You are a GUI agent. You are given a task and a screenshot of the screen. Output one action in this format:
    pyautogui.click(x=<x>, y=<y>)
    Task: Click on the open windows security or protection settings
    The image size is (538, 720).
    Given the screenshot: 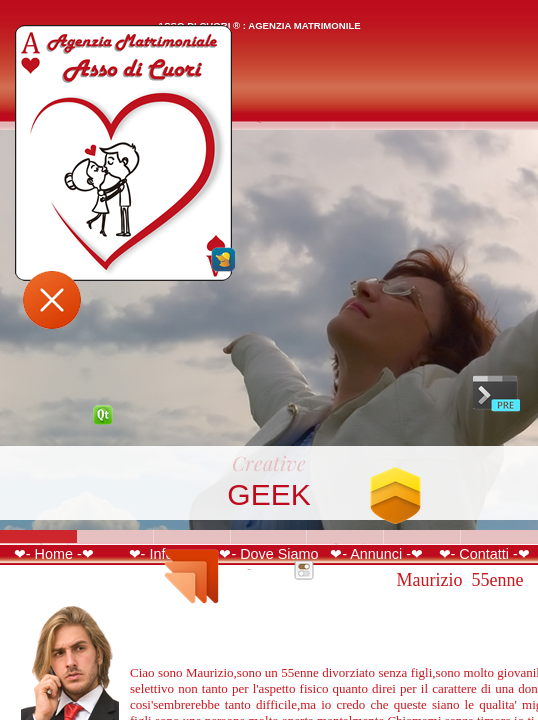 What is the action you would take?
    pyautogui.click(x=395, y=495)
    